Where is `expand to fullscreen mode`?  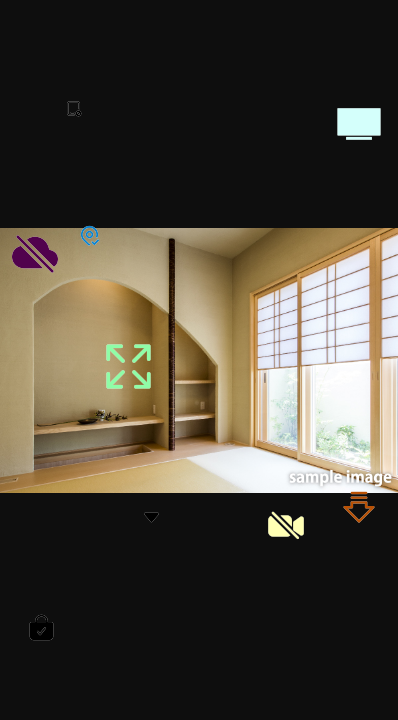 expand to fullscreen mode is located at coordinates (128, 366).